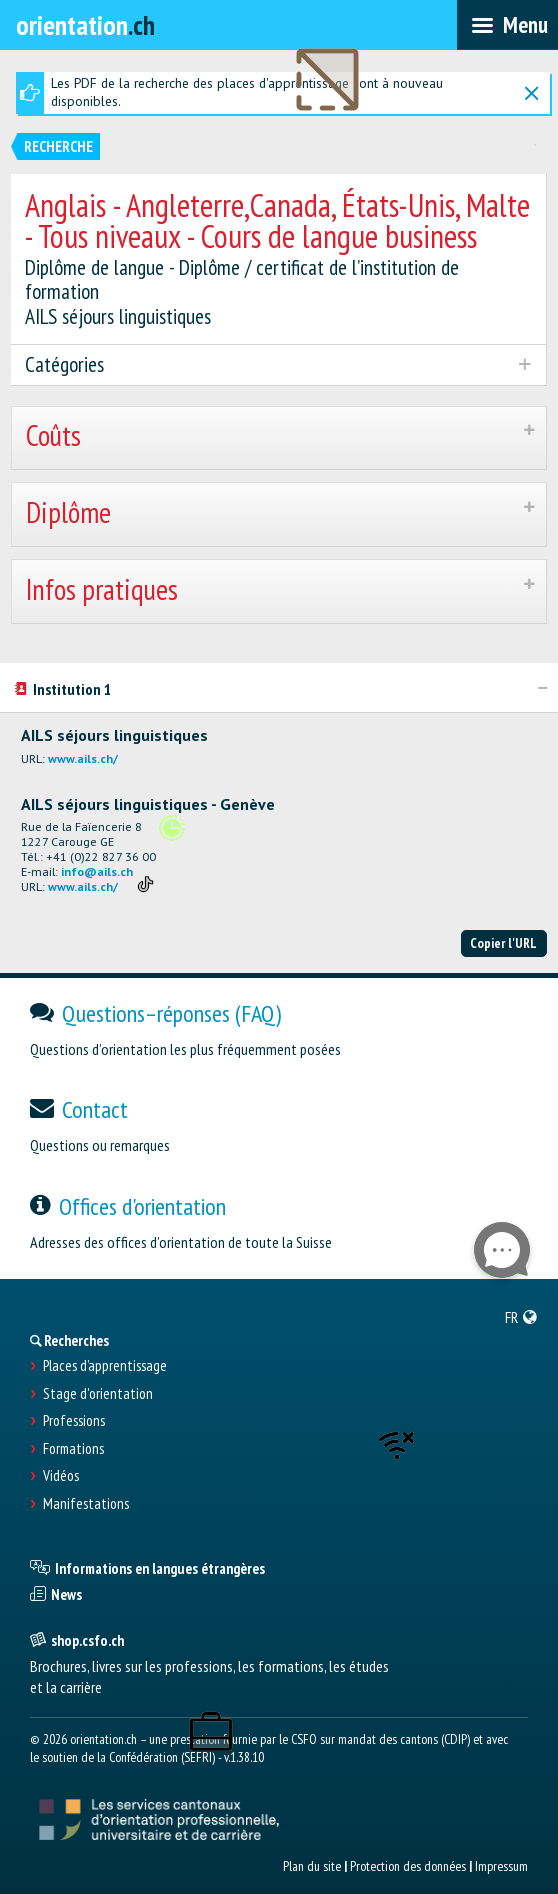 This screenshot has height=1894, width=558. What do you see at coordinates (397, 1445) in the screenshot?
I see `no wifi connection available` at bounding box center [397, 1445].